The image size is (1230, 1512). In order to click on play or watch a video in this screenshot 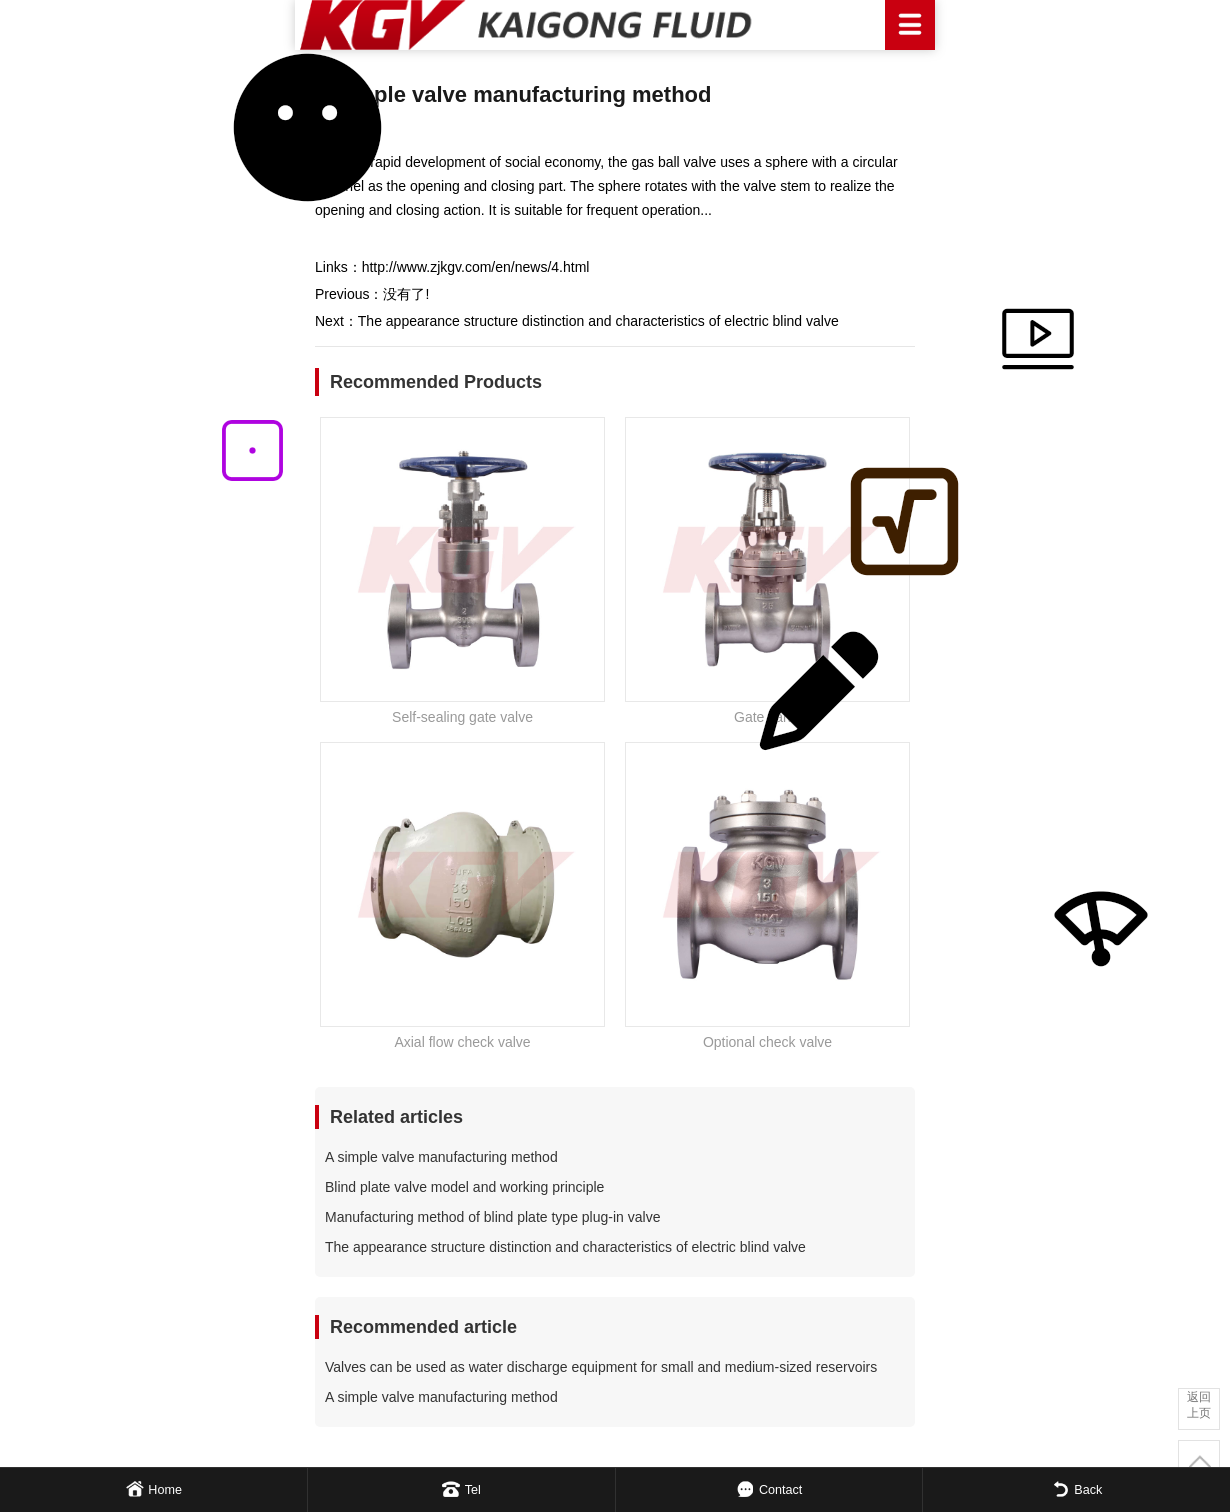, I will do `click(1038, 339)`.